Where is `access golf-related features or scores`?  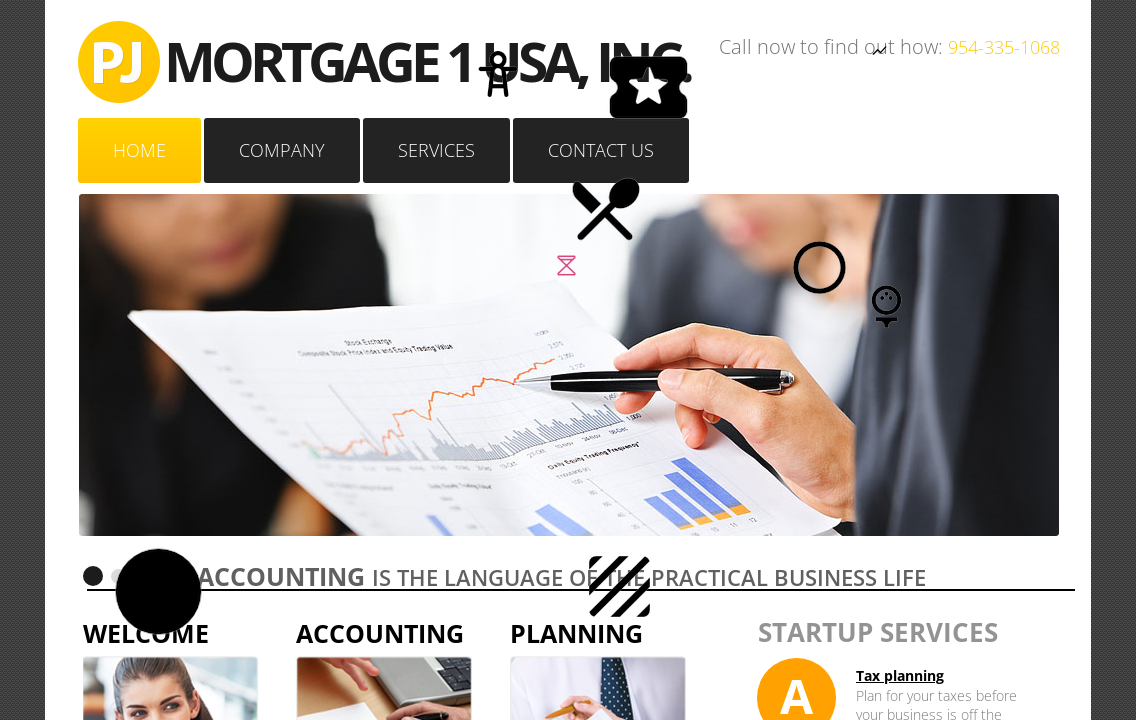 access golf-related features or scores is located at coordinates (886, 306).